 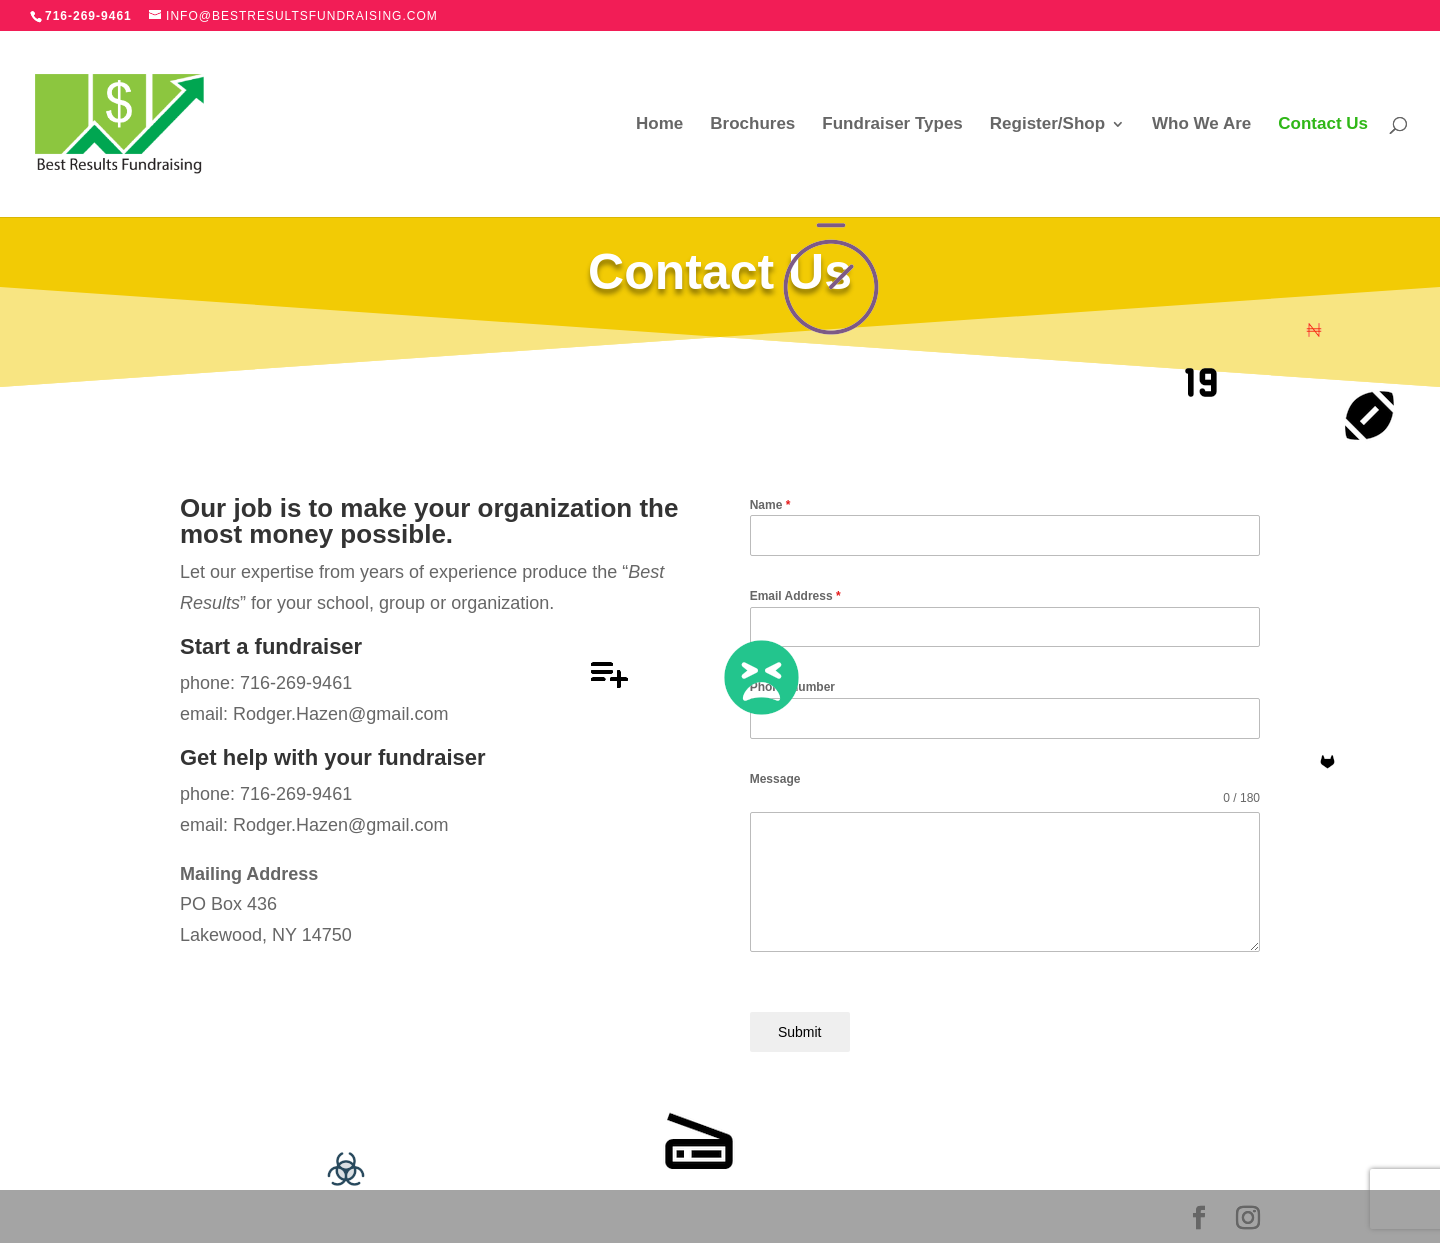 I want to click on indicates 19 items or notifications, so click(x=1199, y=382).